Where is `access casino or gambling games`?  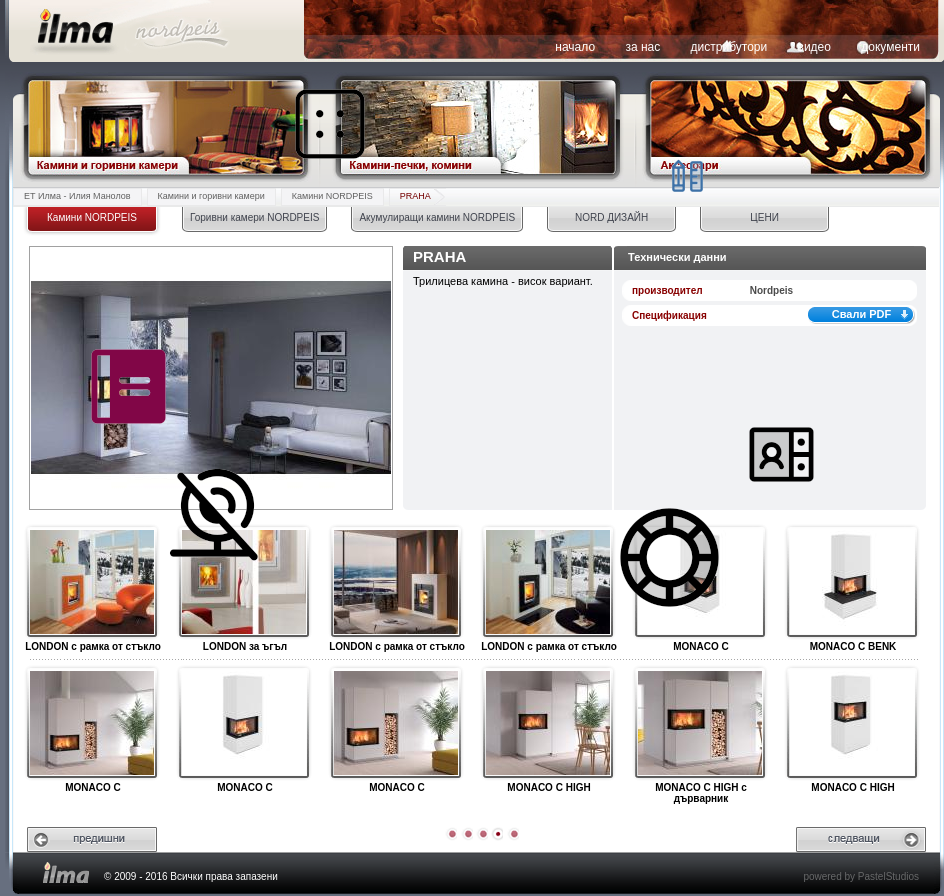
access casino or gambling games is located at coordinates (669, 557).